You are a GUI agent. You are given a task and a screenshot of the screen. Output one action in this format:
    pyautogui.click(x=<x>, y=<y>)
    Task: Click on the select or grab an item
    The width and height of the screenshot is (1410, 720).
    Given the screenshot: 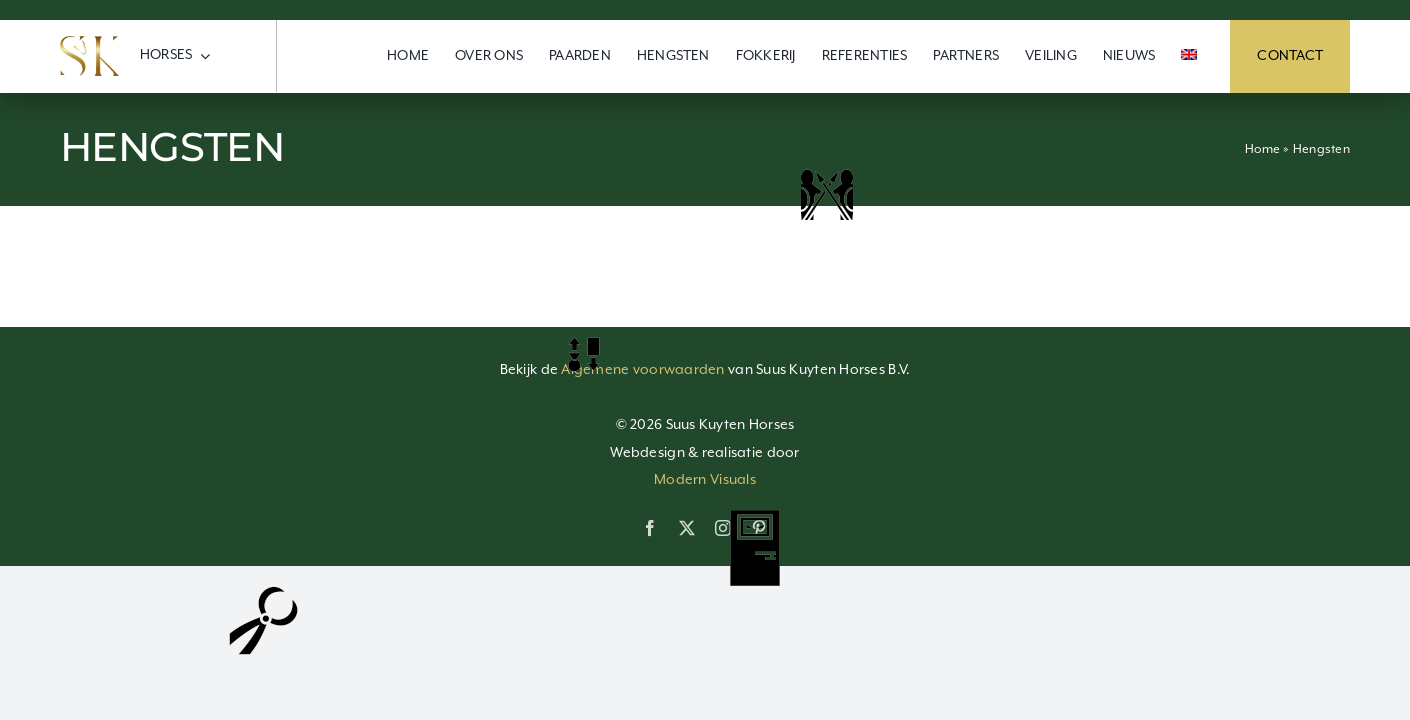 What is the action you would take?
    pyautogui.click(x=263, y=620)
    